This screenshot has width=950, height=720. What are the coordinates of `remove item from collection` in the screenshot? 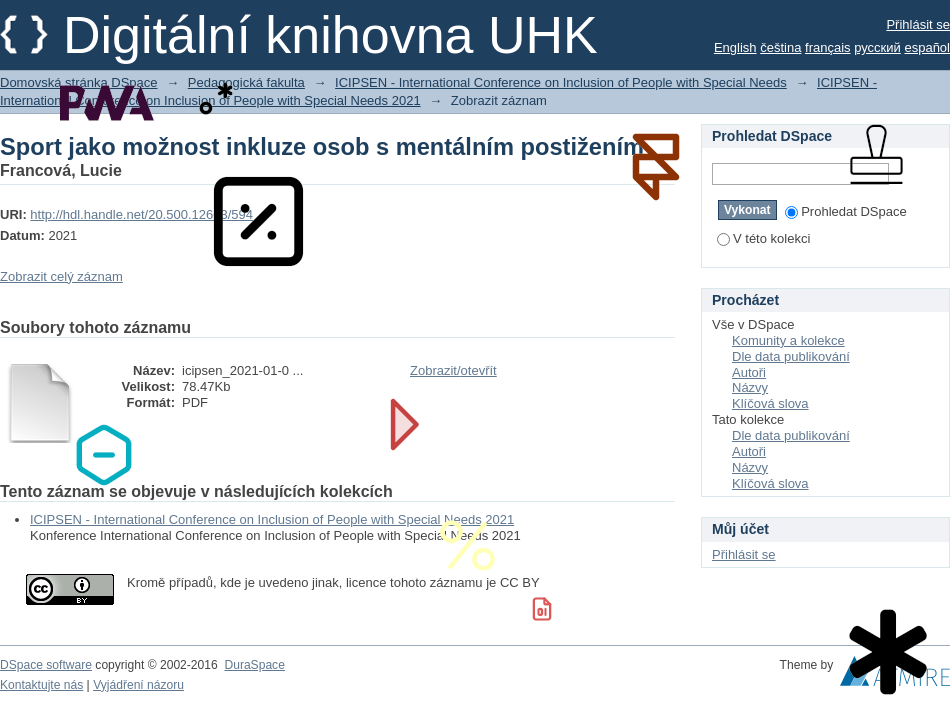 It's located at (104, 455).